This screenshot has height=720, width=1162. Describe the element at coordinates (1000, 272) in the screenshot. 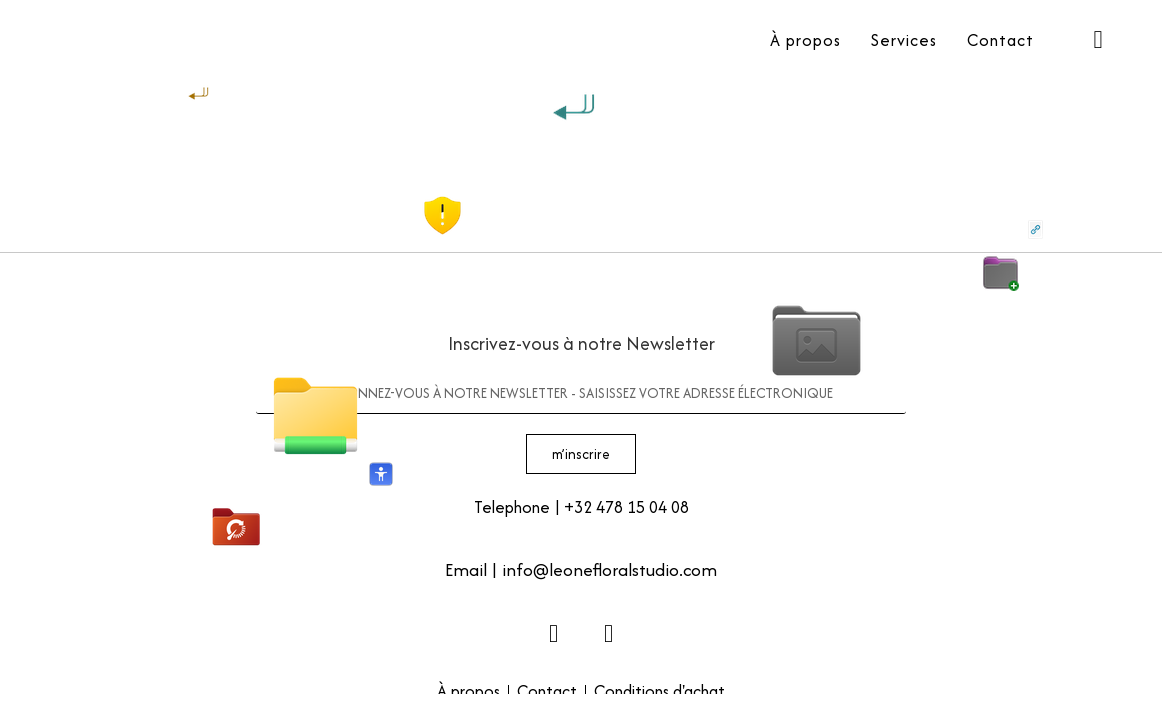

I see `create a new folder` at that location.